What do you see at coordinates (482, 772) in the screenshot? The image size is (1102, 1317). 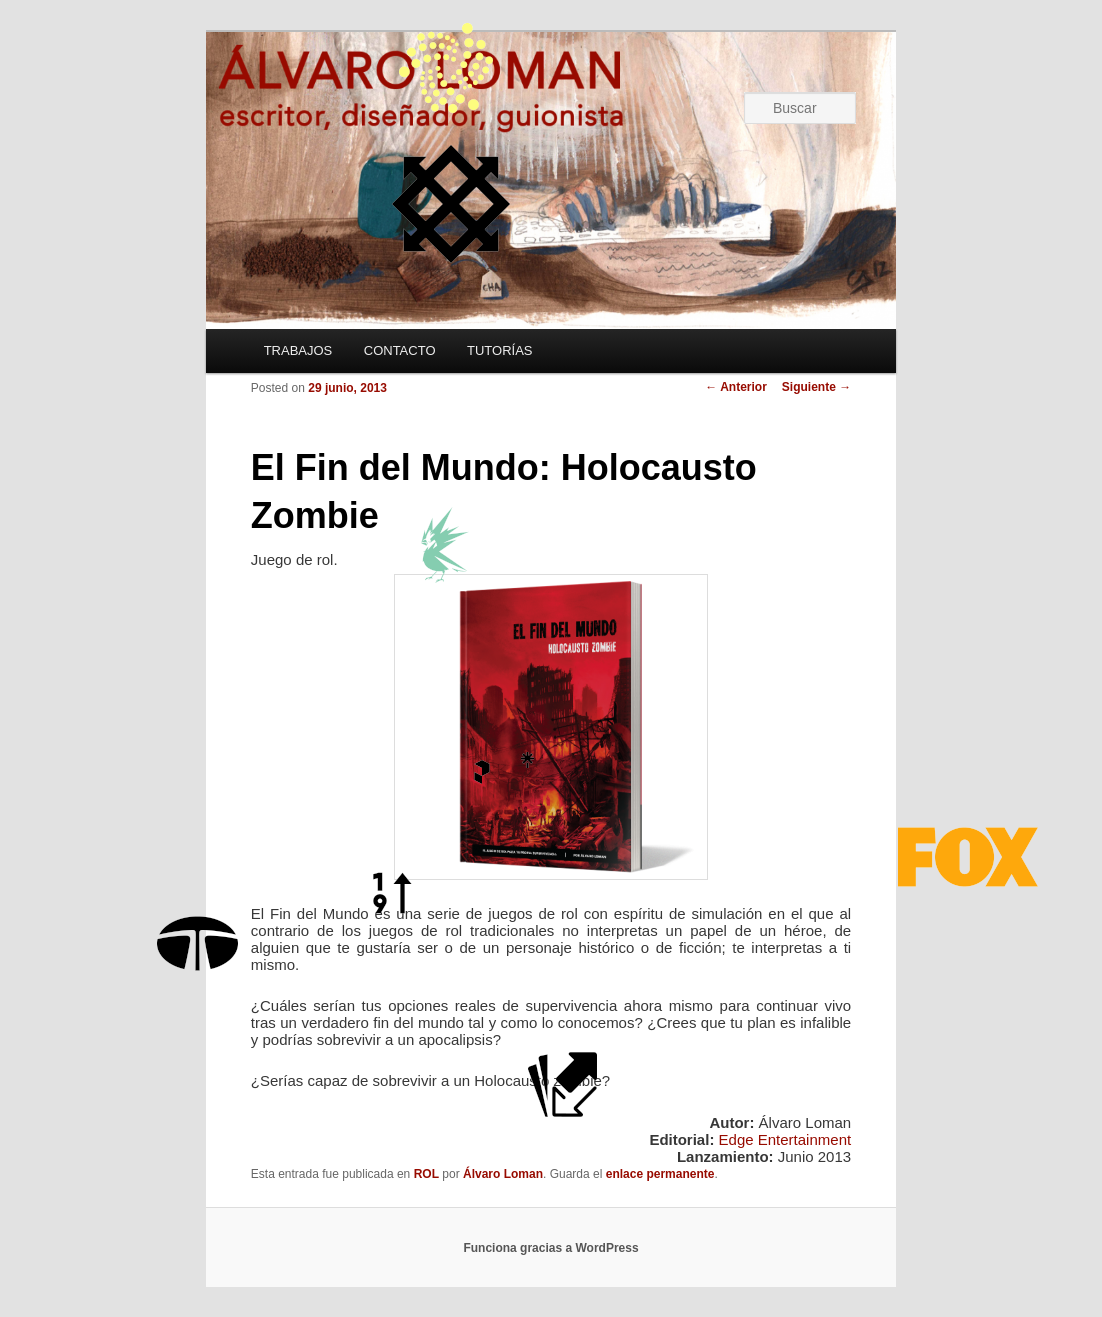 I see `prefect logo - a data workflow orchestration platform` at bounding box center [482, 772].